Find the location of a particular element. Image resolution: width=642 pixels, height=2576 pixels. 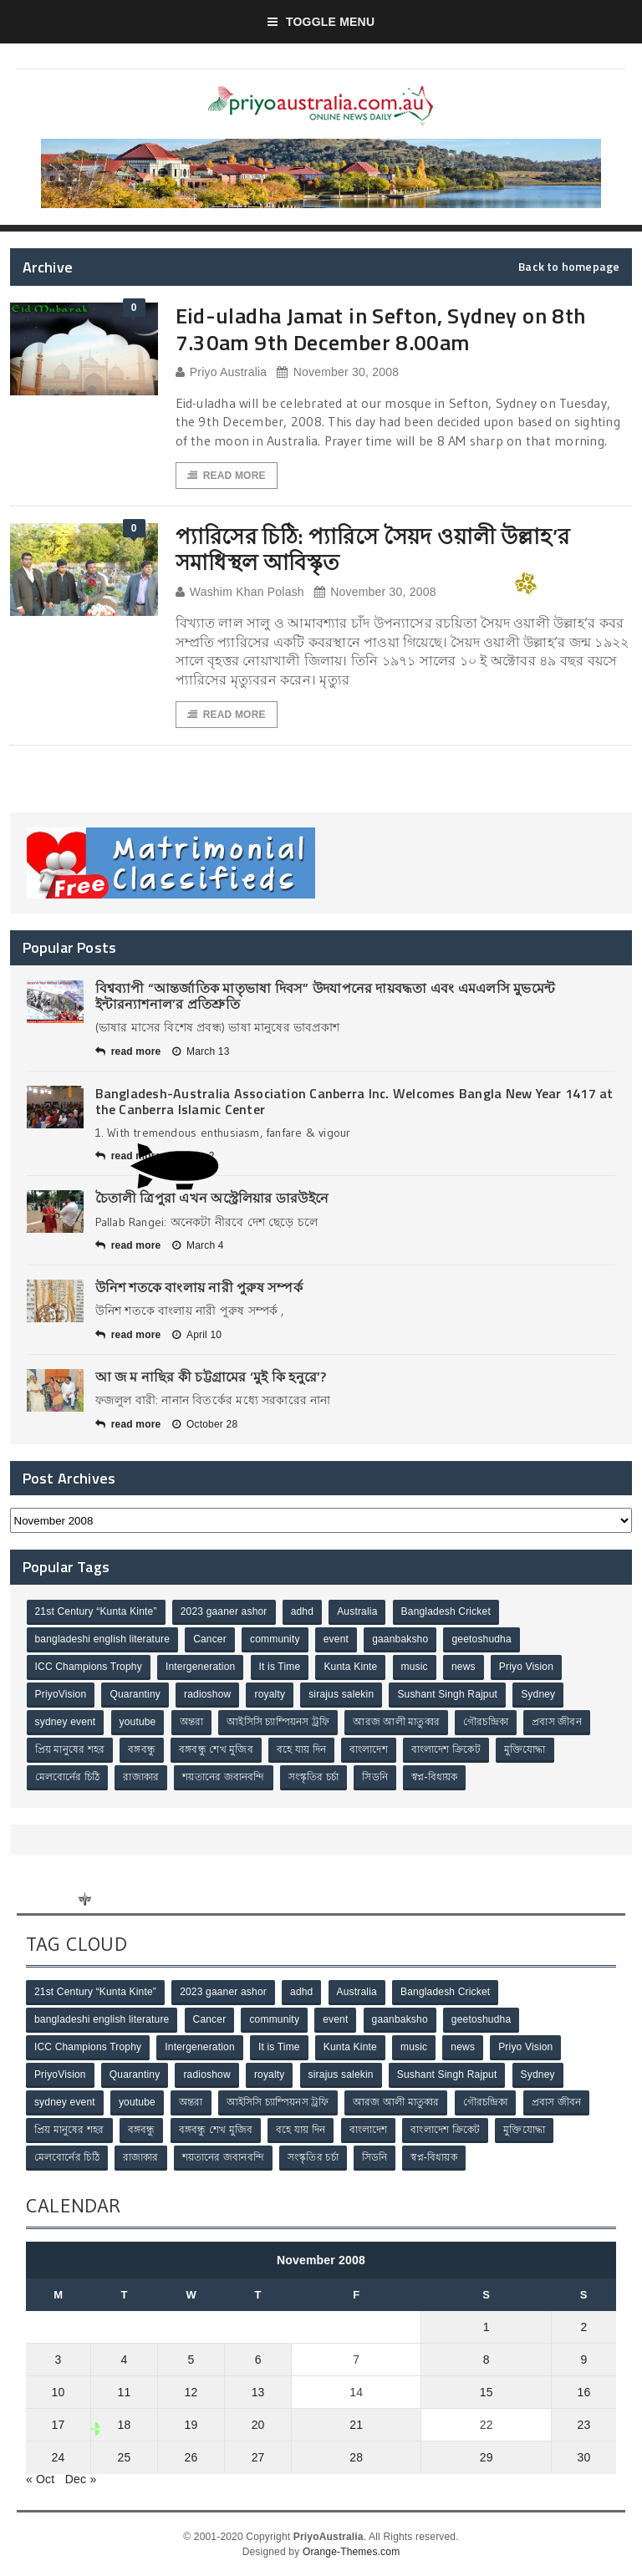

a throwing star or shuriken weapon in a game inventory is located at coordinates (525, 583).